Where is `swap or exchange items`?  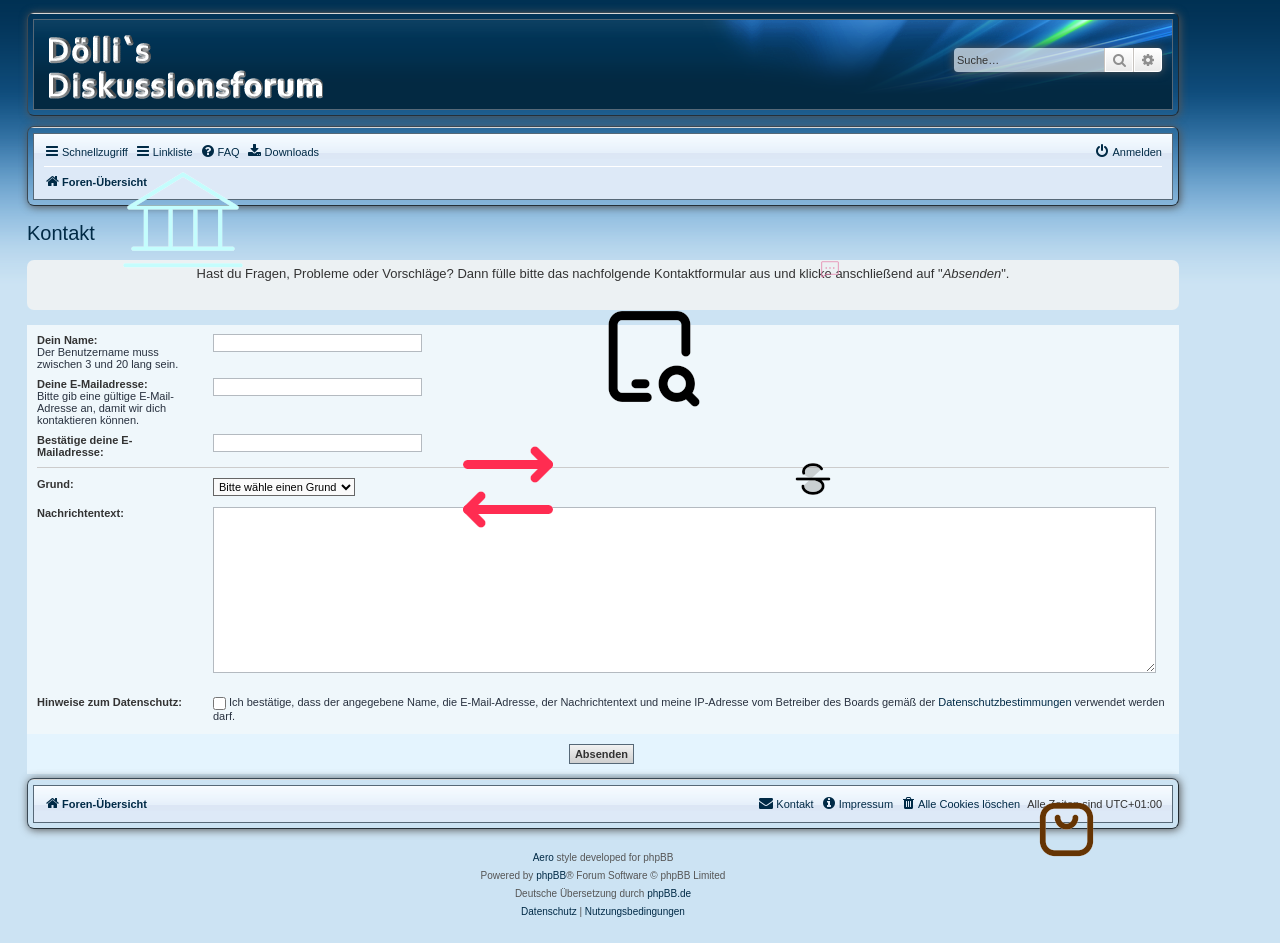
swap or exchange items is located at coordinates (508, 487).